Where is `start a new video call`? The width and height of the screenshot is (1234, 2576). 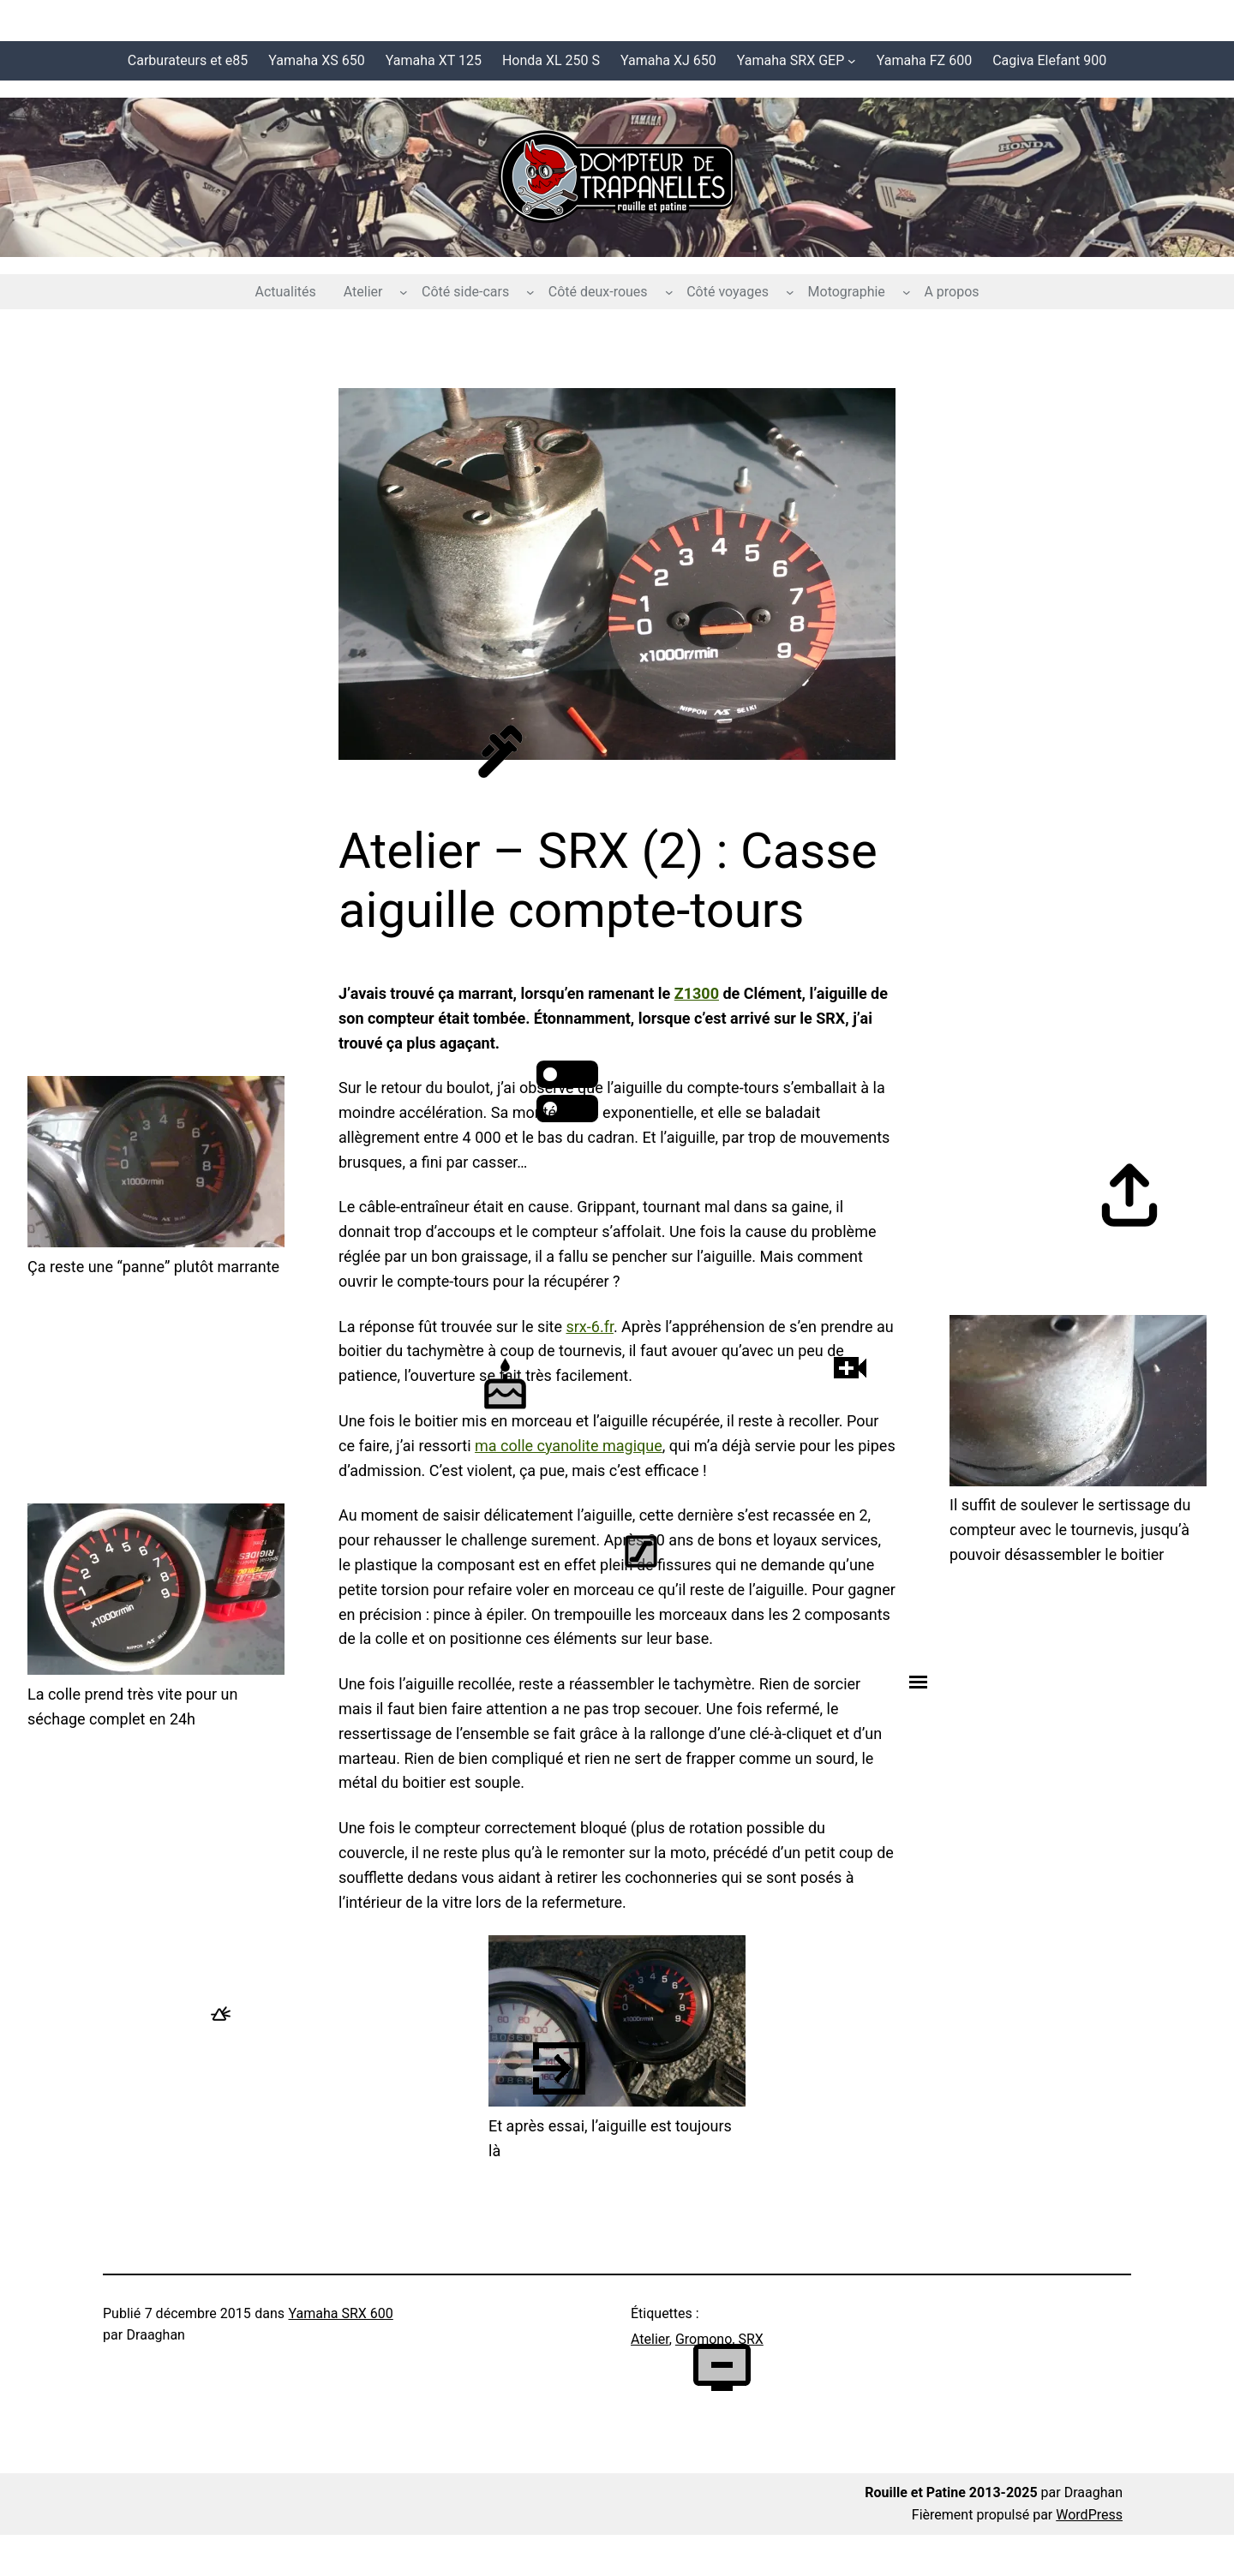 start a new video call is located at coordinates (850, 1368).